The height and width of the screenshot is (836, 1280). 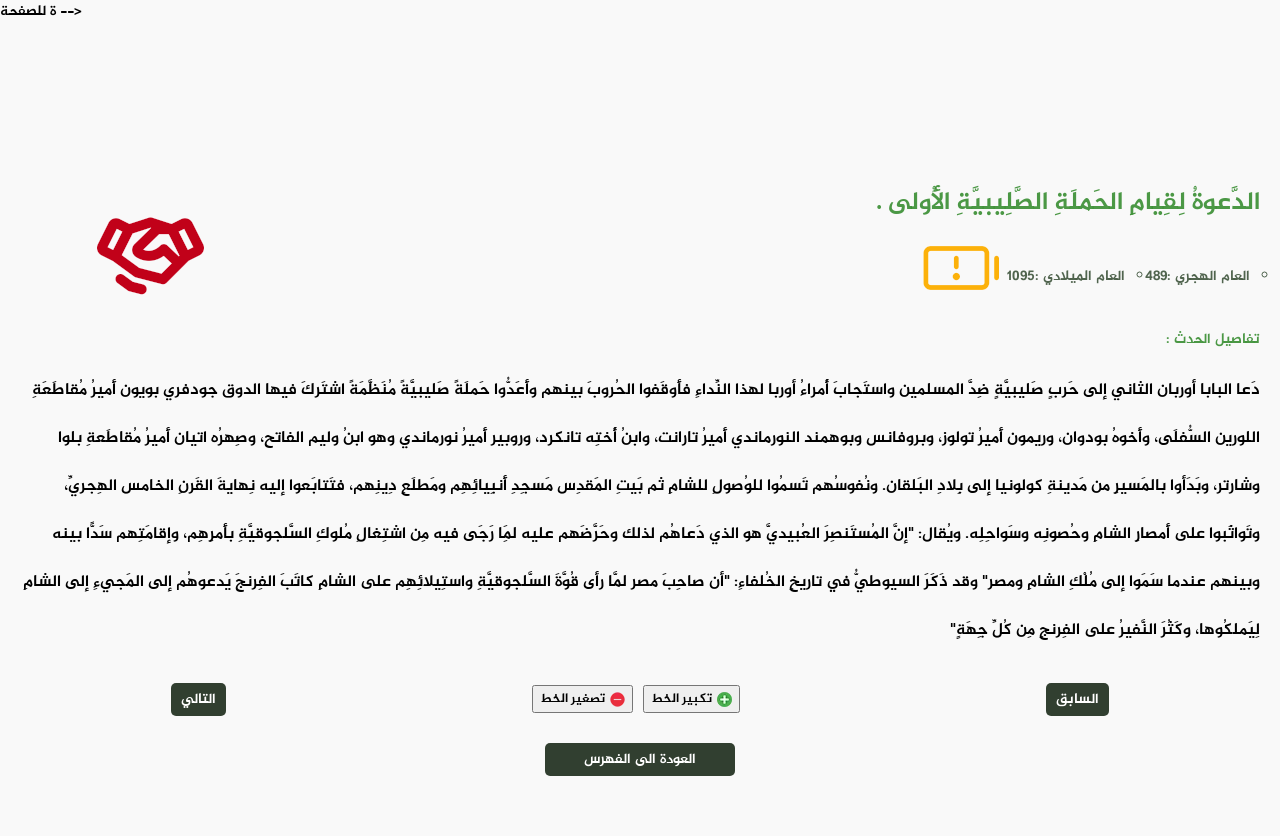 I want to click on indicates a partnership or collaboration, so click(x=150, y=252).